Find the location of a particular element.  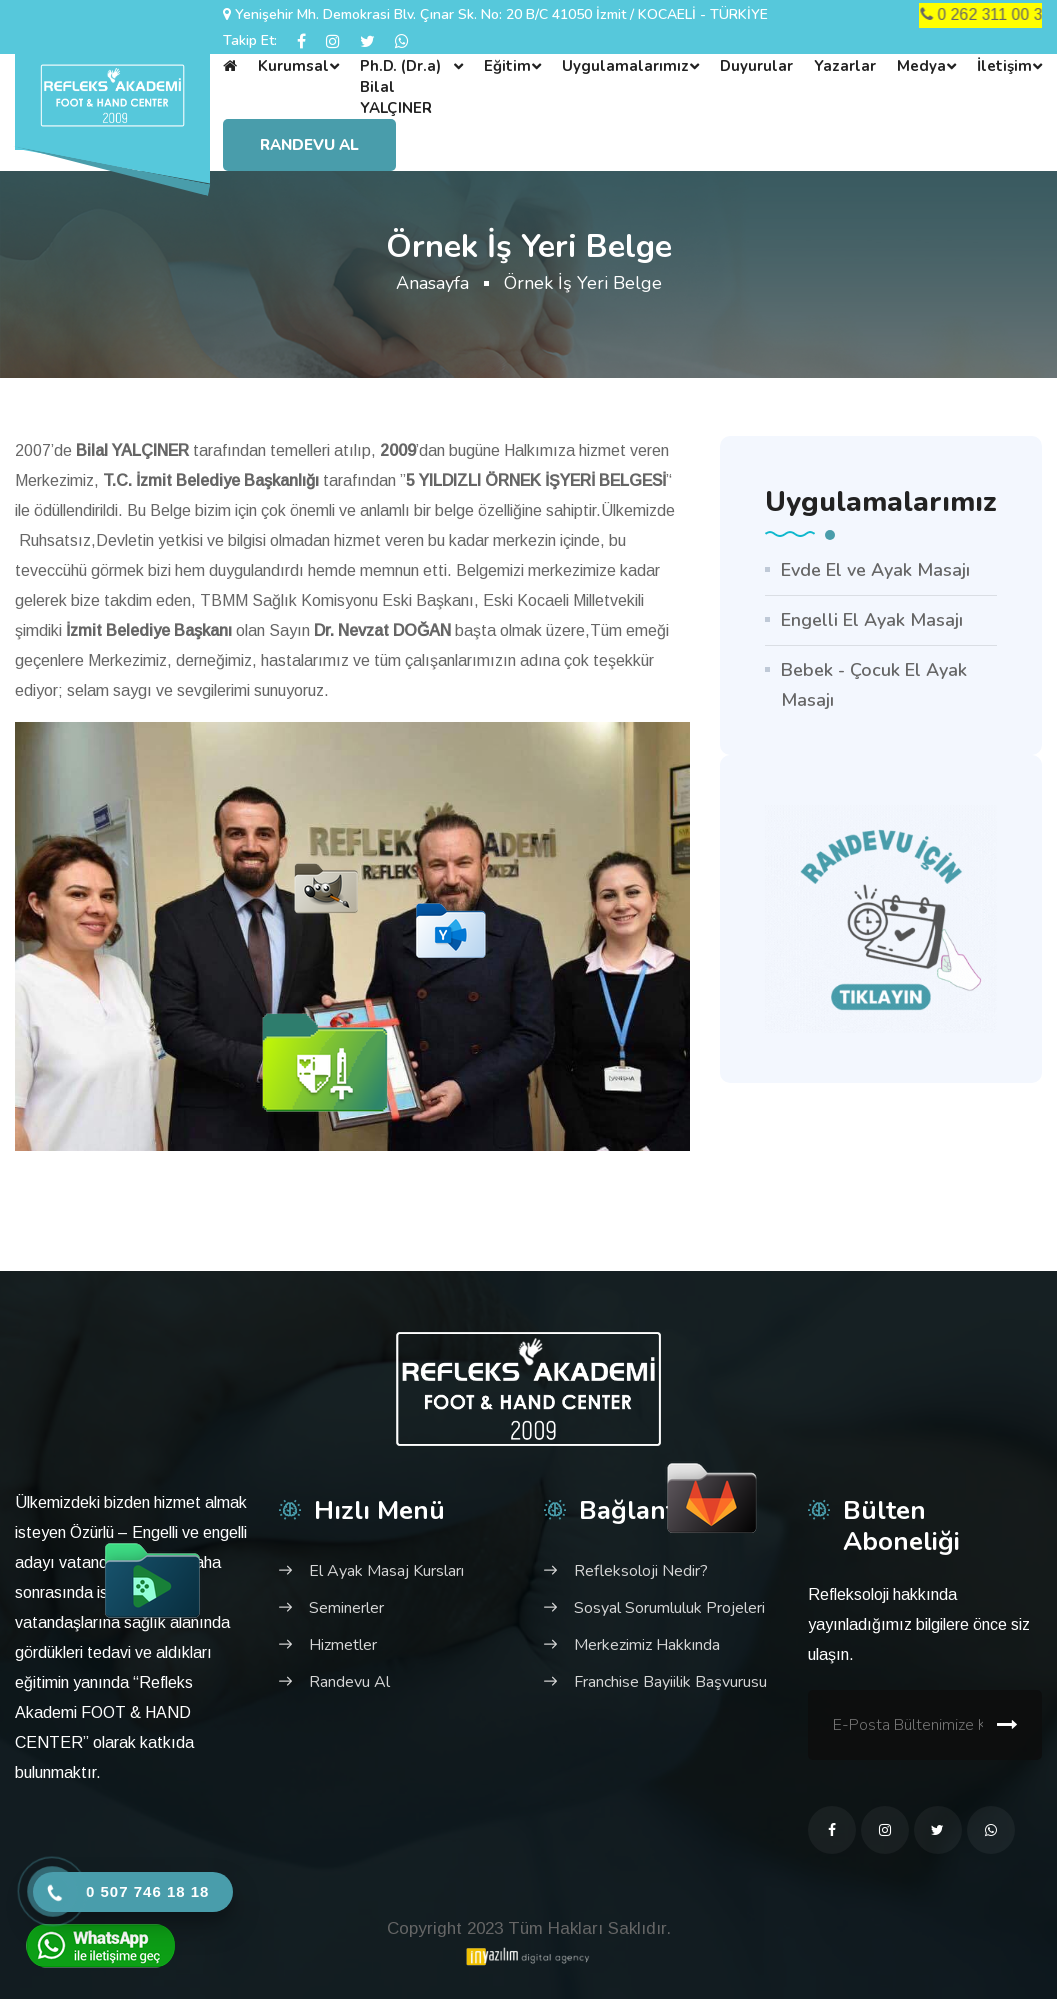

open game development projects folder is located at coordinates (325, 1066).